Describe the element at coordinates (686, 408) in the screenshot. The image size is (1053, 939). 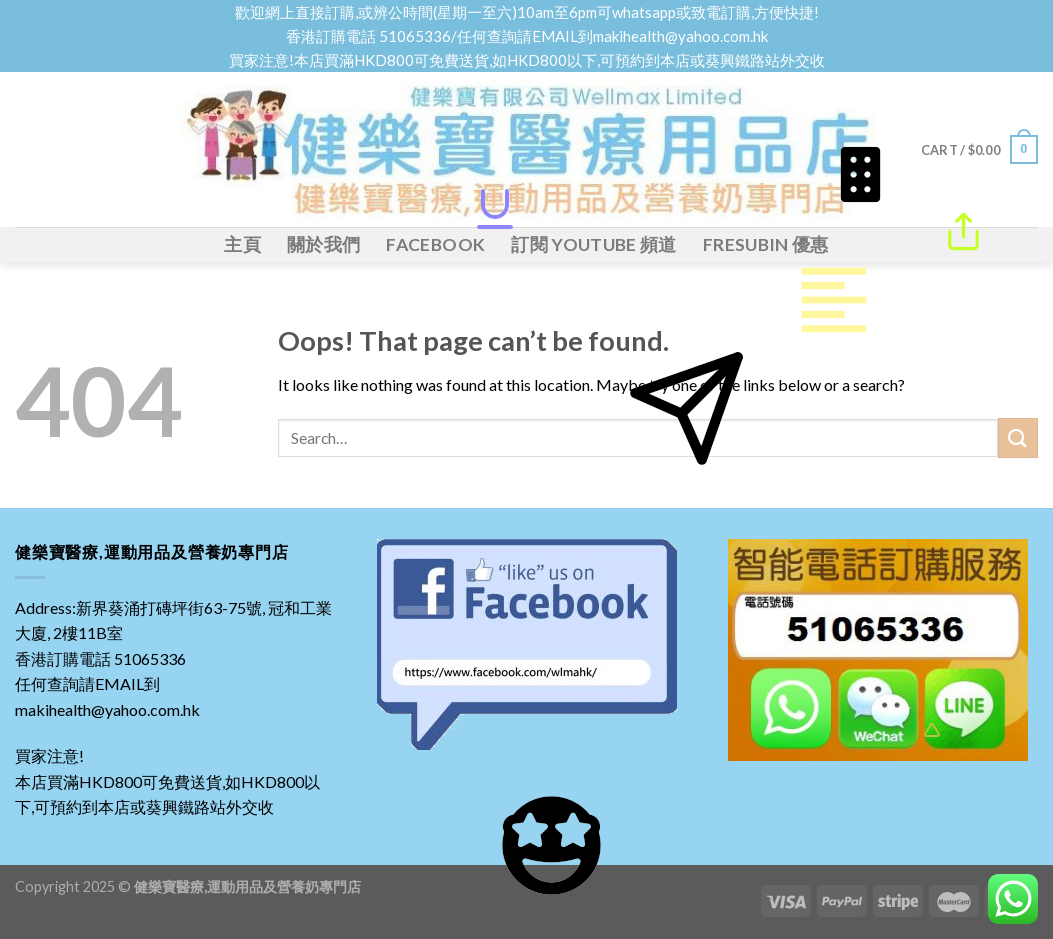
I see `send a message` at that location.